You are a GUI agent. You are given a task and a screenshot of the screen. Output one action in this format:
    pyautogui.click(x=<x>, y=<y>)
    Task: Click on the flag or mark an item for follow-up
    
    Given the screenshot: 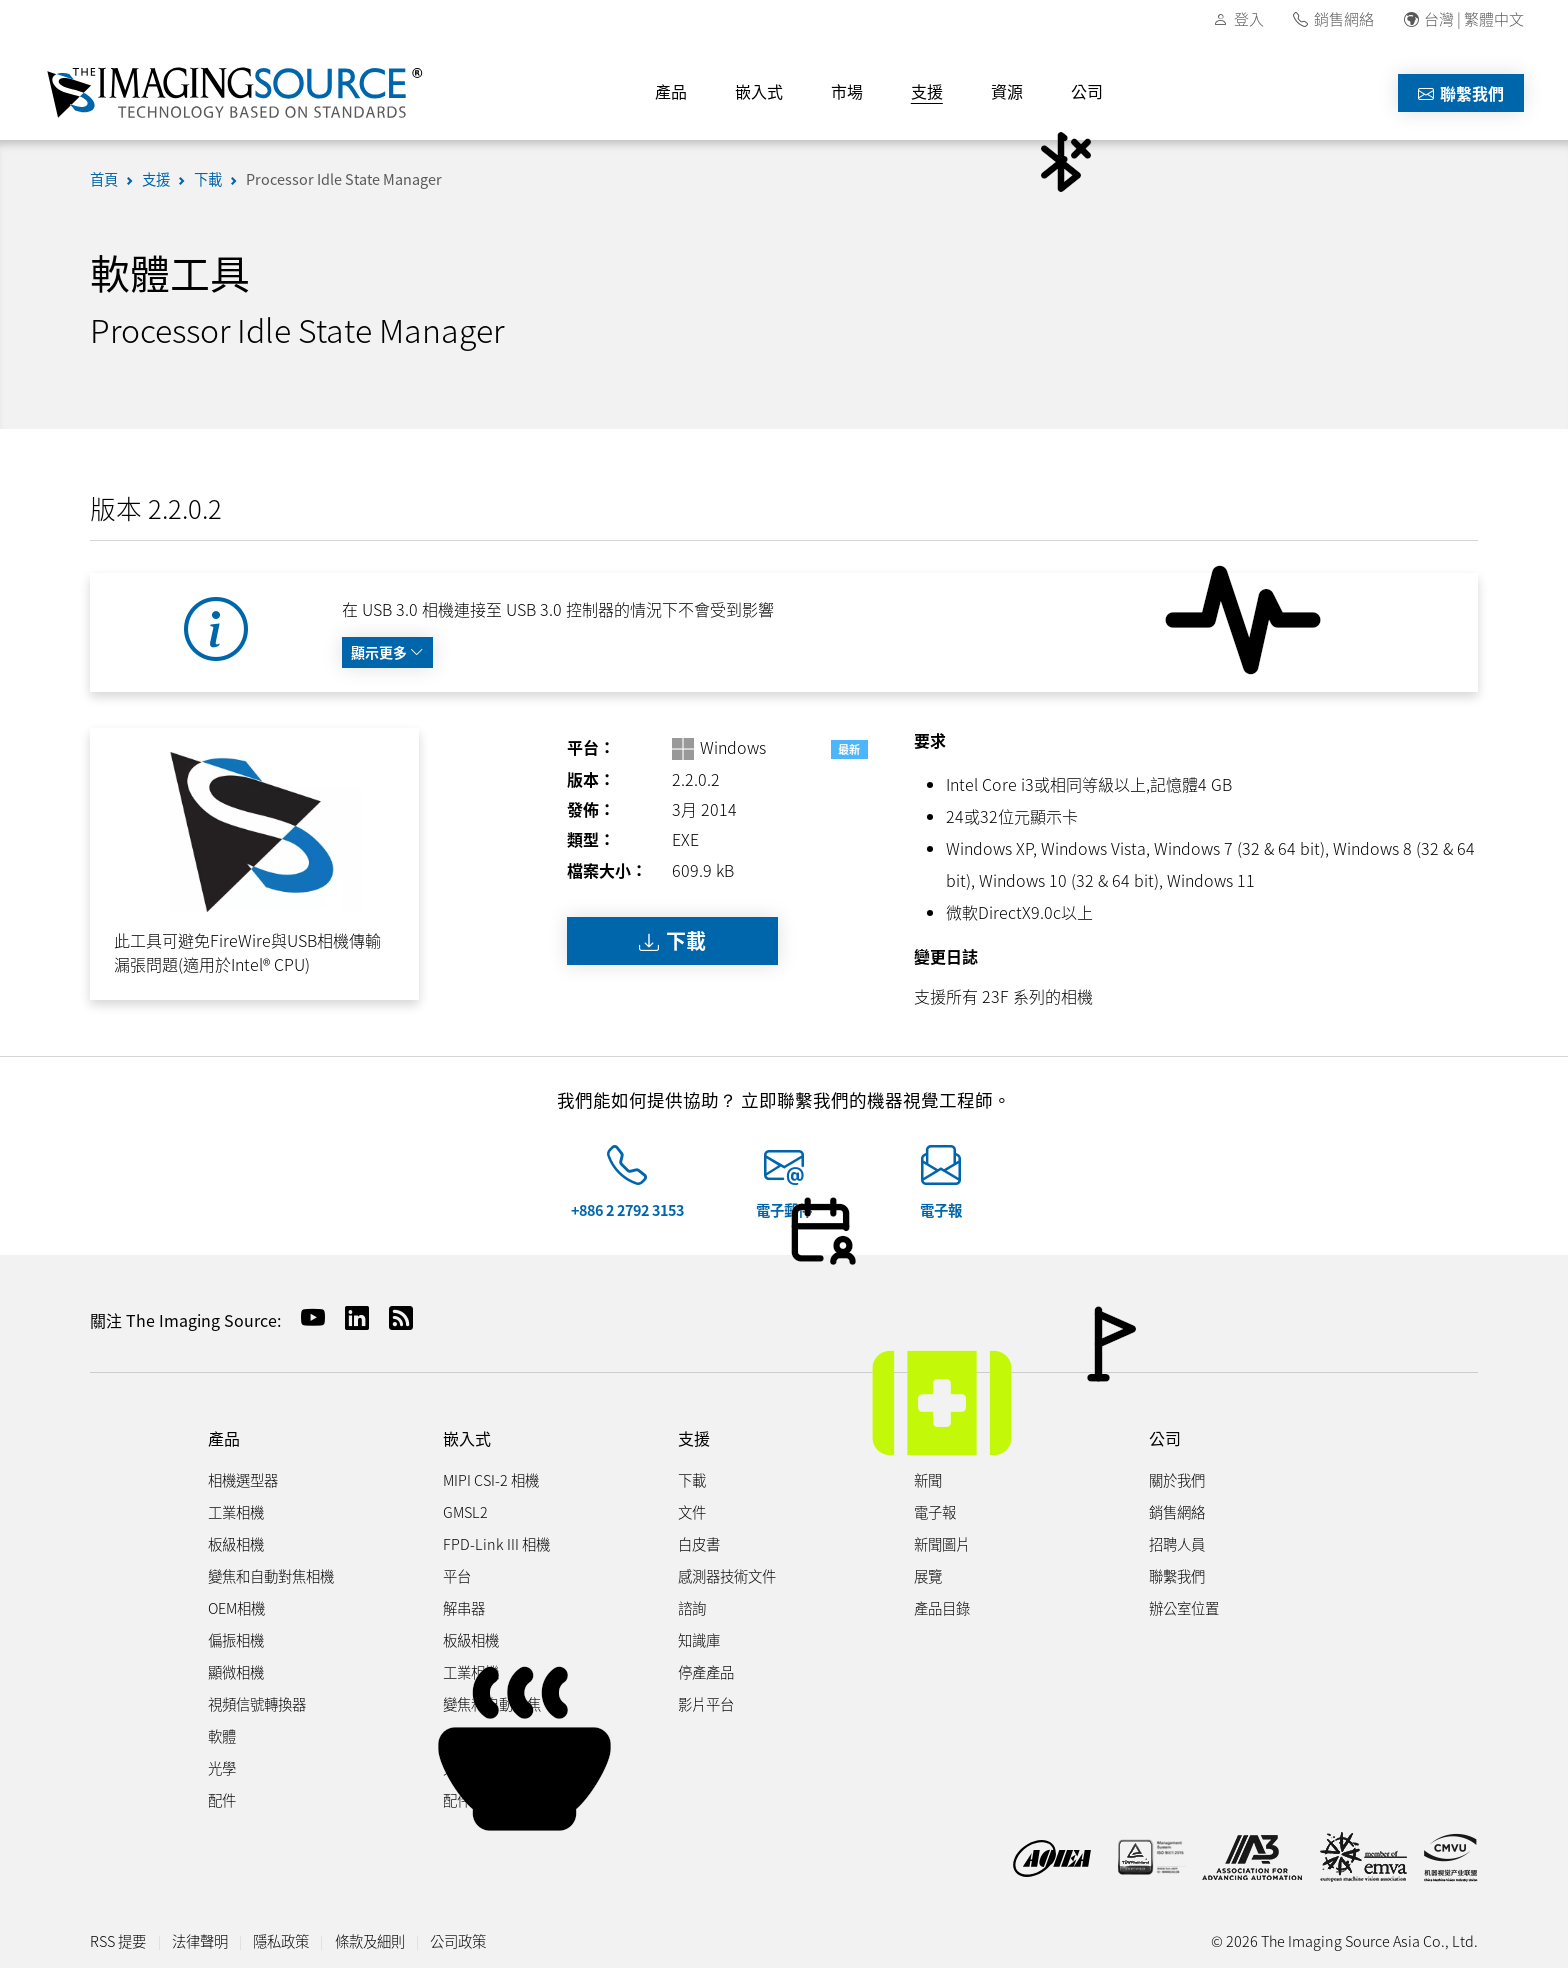 What is the action you would take?
    pyautogui.click(x=1106, y=1344)
    